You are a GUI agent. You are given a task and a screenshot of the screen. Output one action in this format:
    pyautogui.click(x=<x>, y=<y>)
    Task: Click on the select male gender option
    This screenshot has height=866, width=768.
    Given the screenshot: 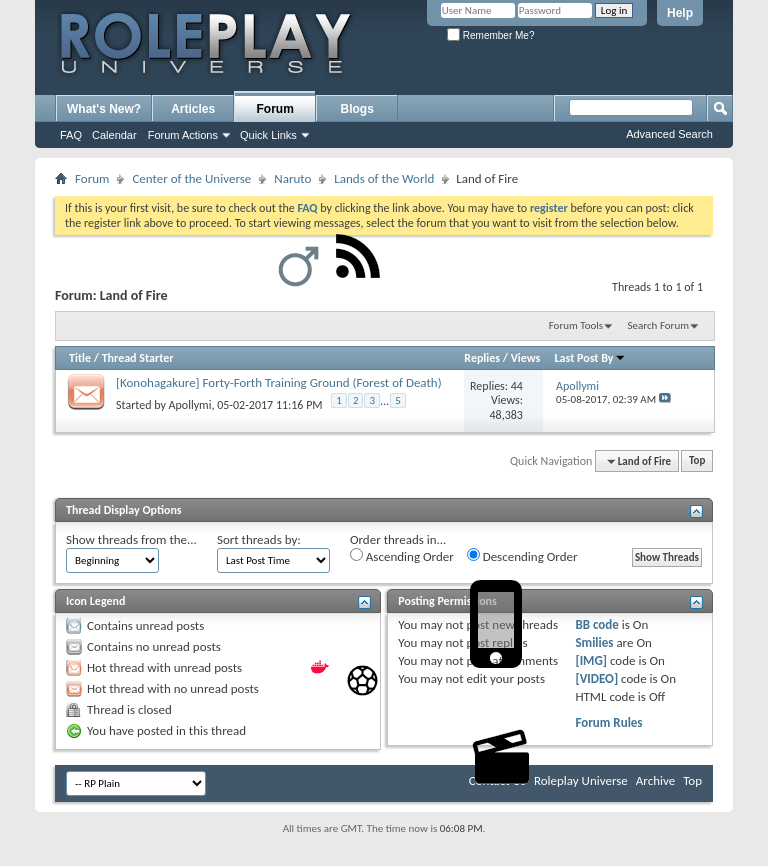 What is the action you would take?
    pyautogui.click(x=298, y=266)
    